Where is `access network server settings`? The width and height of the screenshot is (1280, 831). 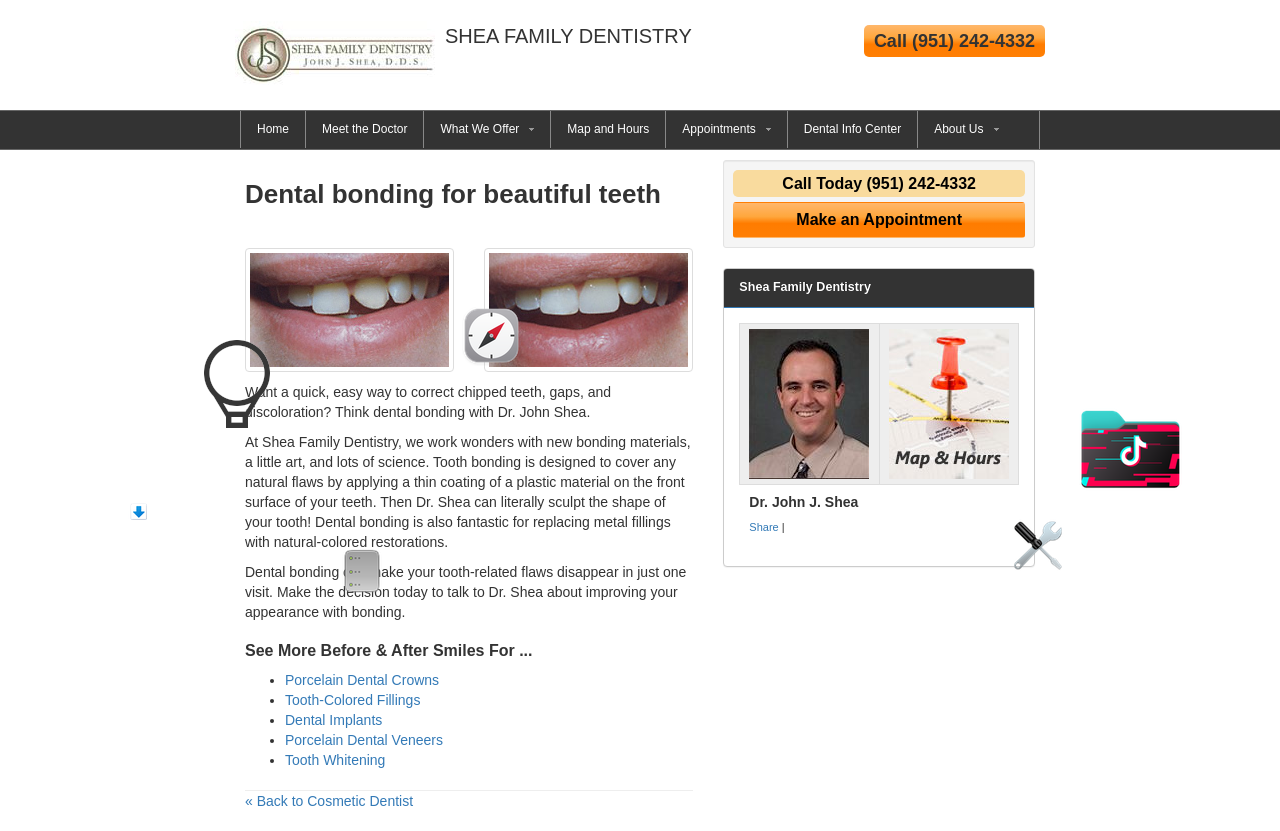 access network server settings is located at coordinates (362, 571).